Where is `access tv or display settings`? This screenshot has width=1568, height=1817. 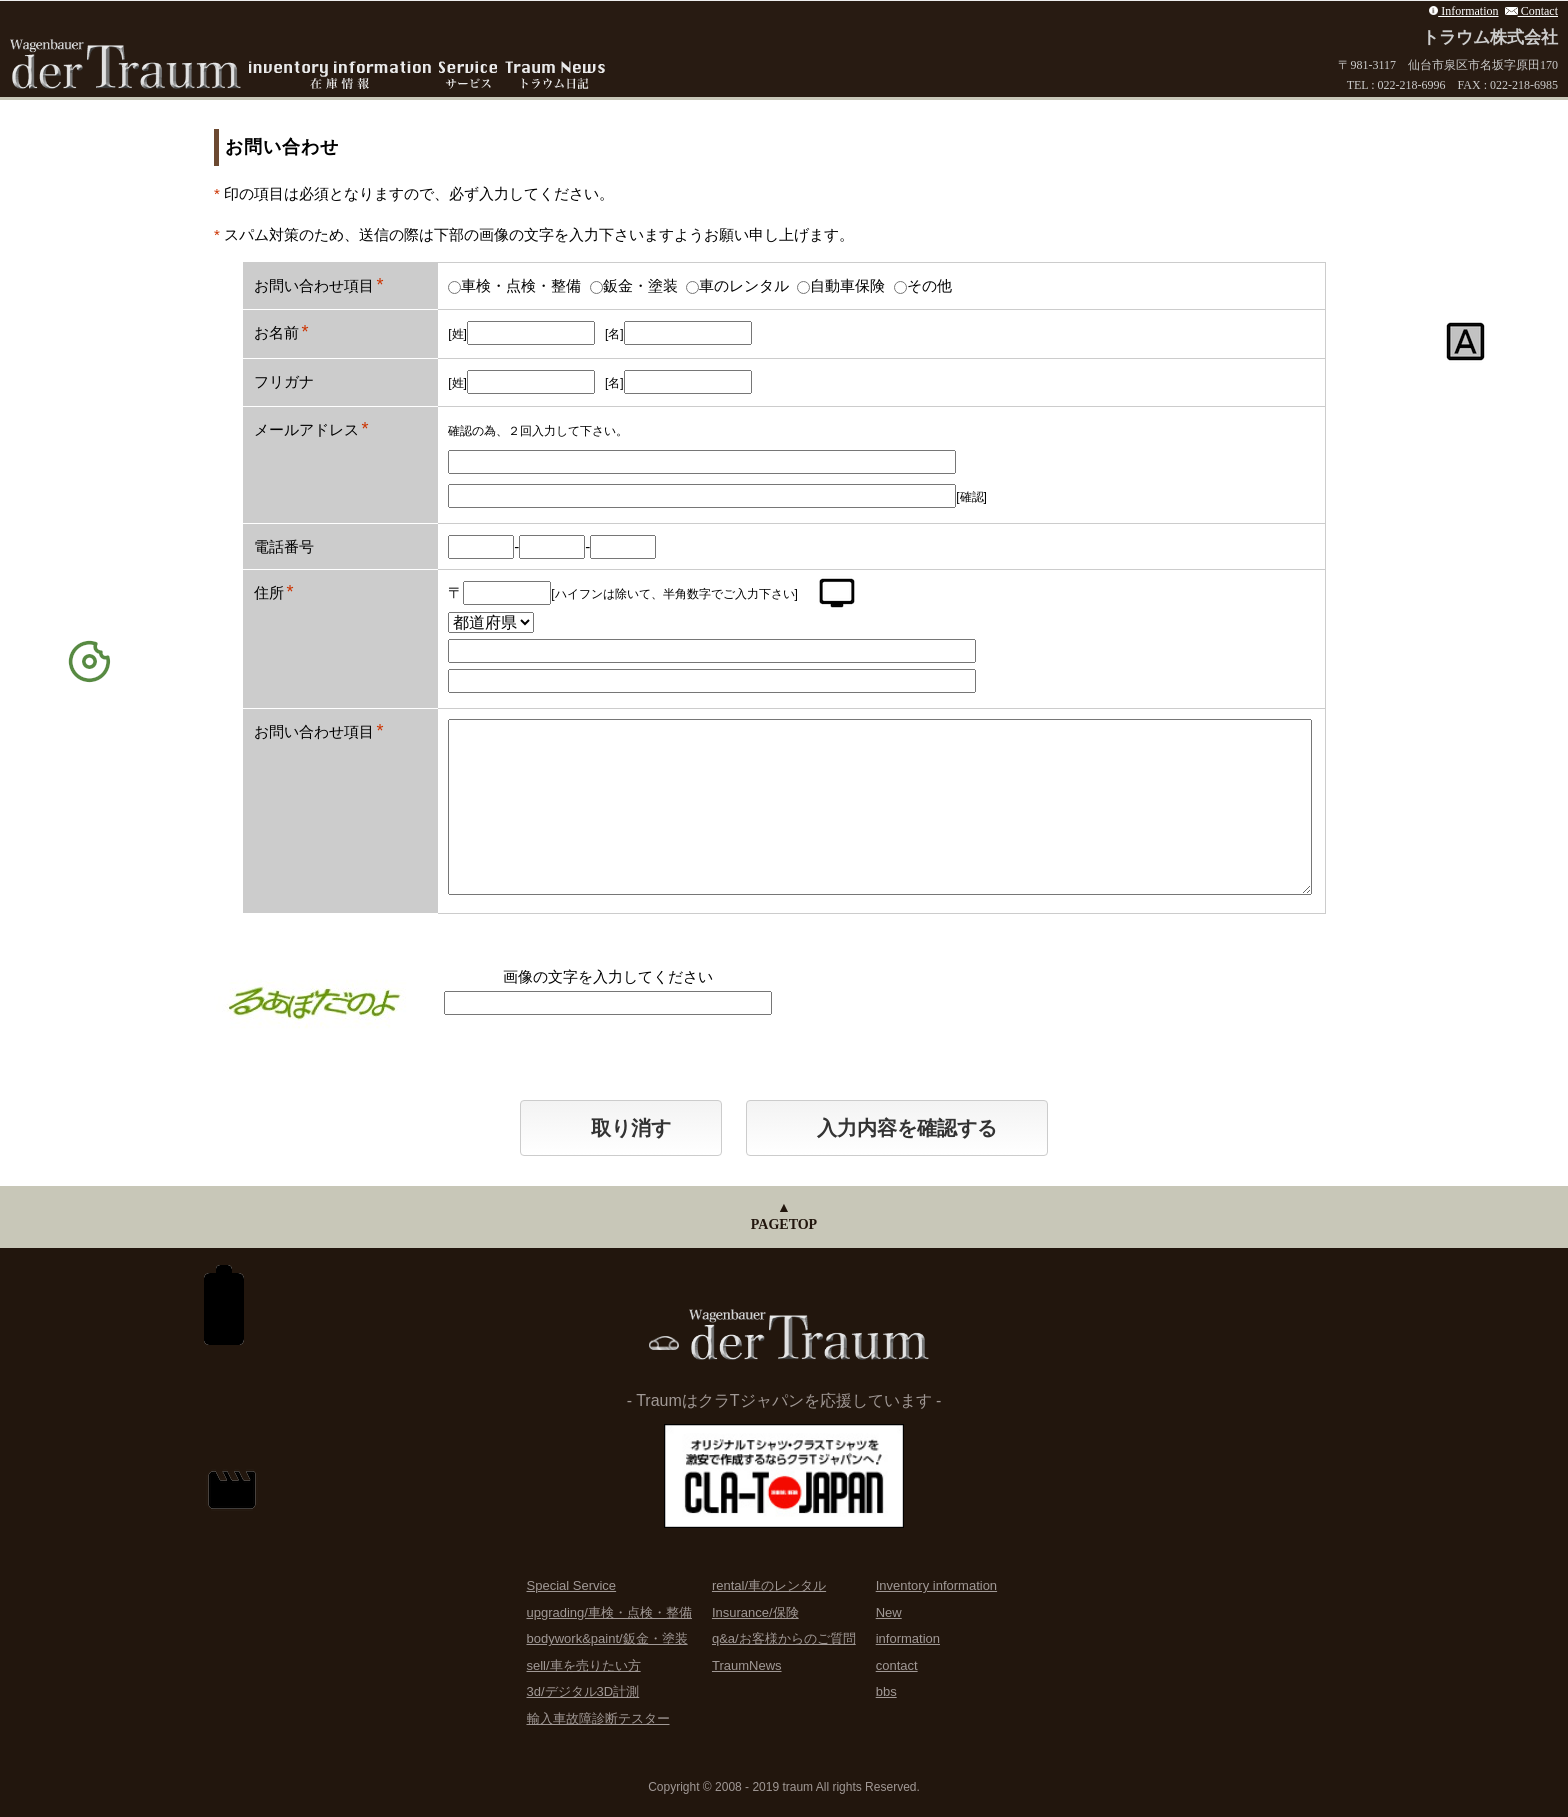 access tv or display settings is located at coordinates (837, 593).